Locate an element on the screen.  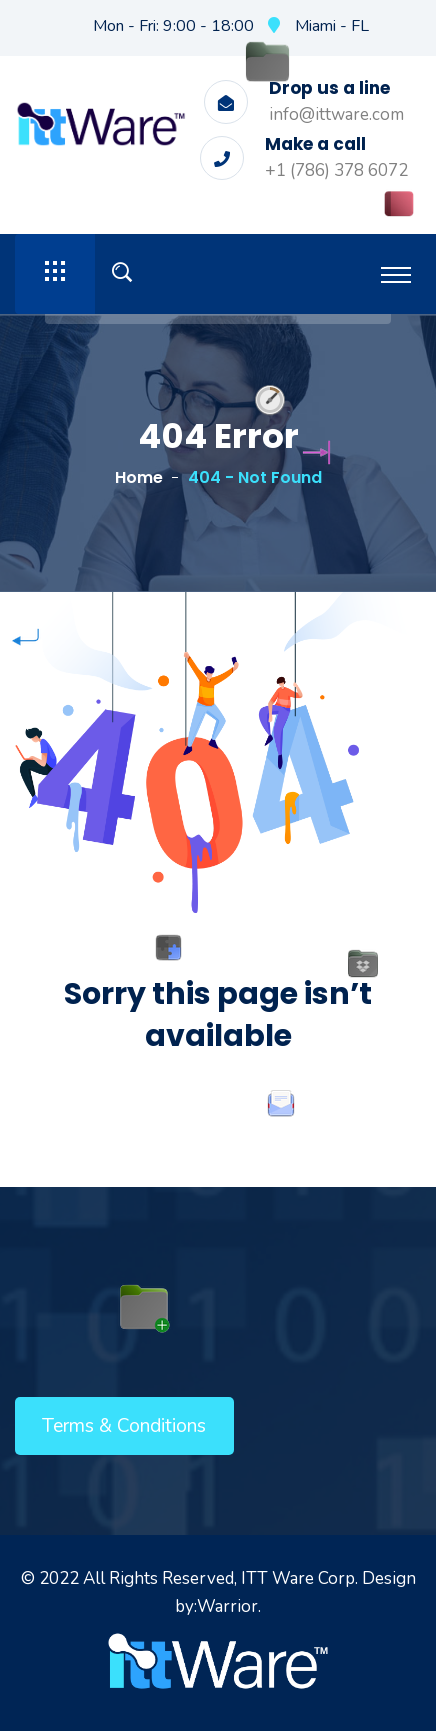
go to the last item or page is located at coordinates (316, 452).